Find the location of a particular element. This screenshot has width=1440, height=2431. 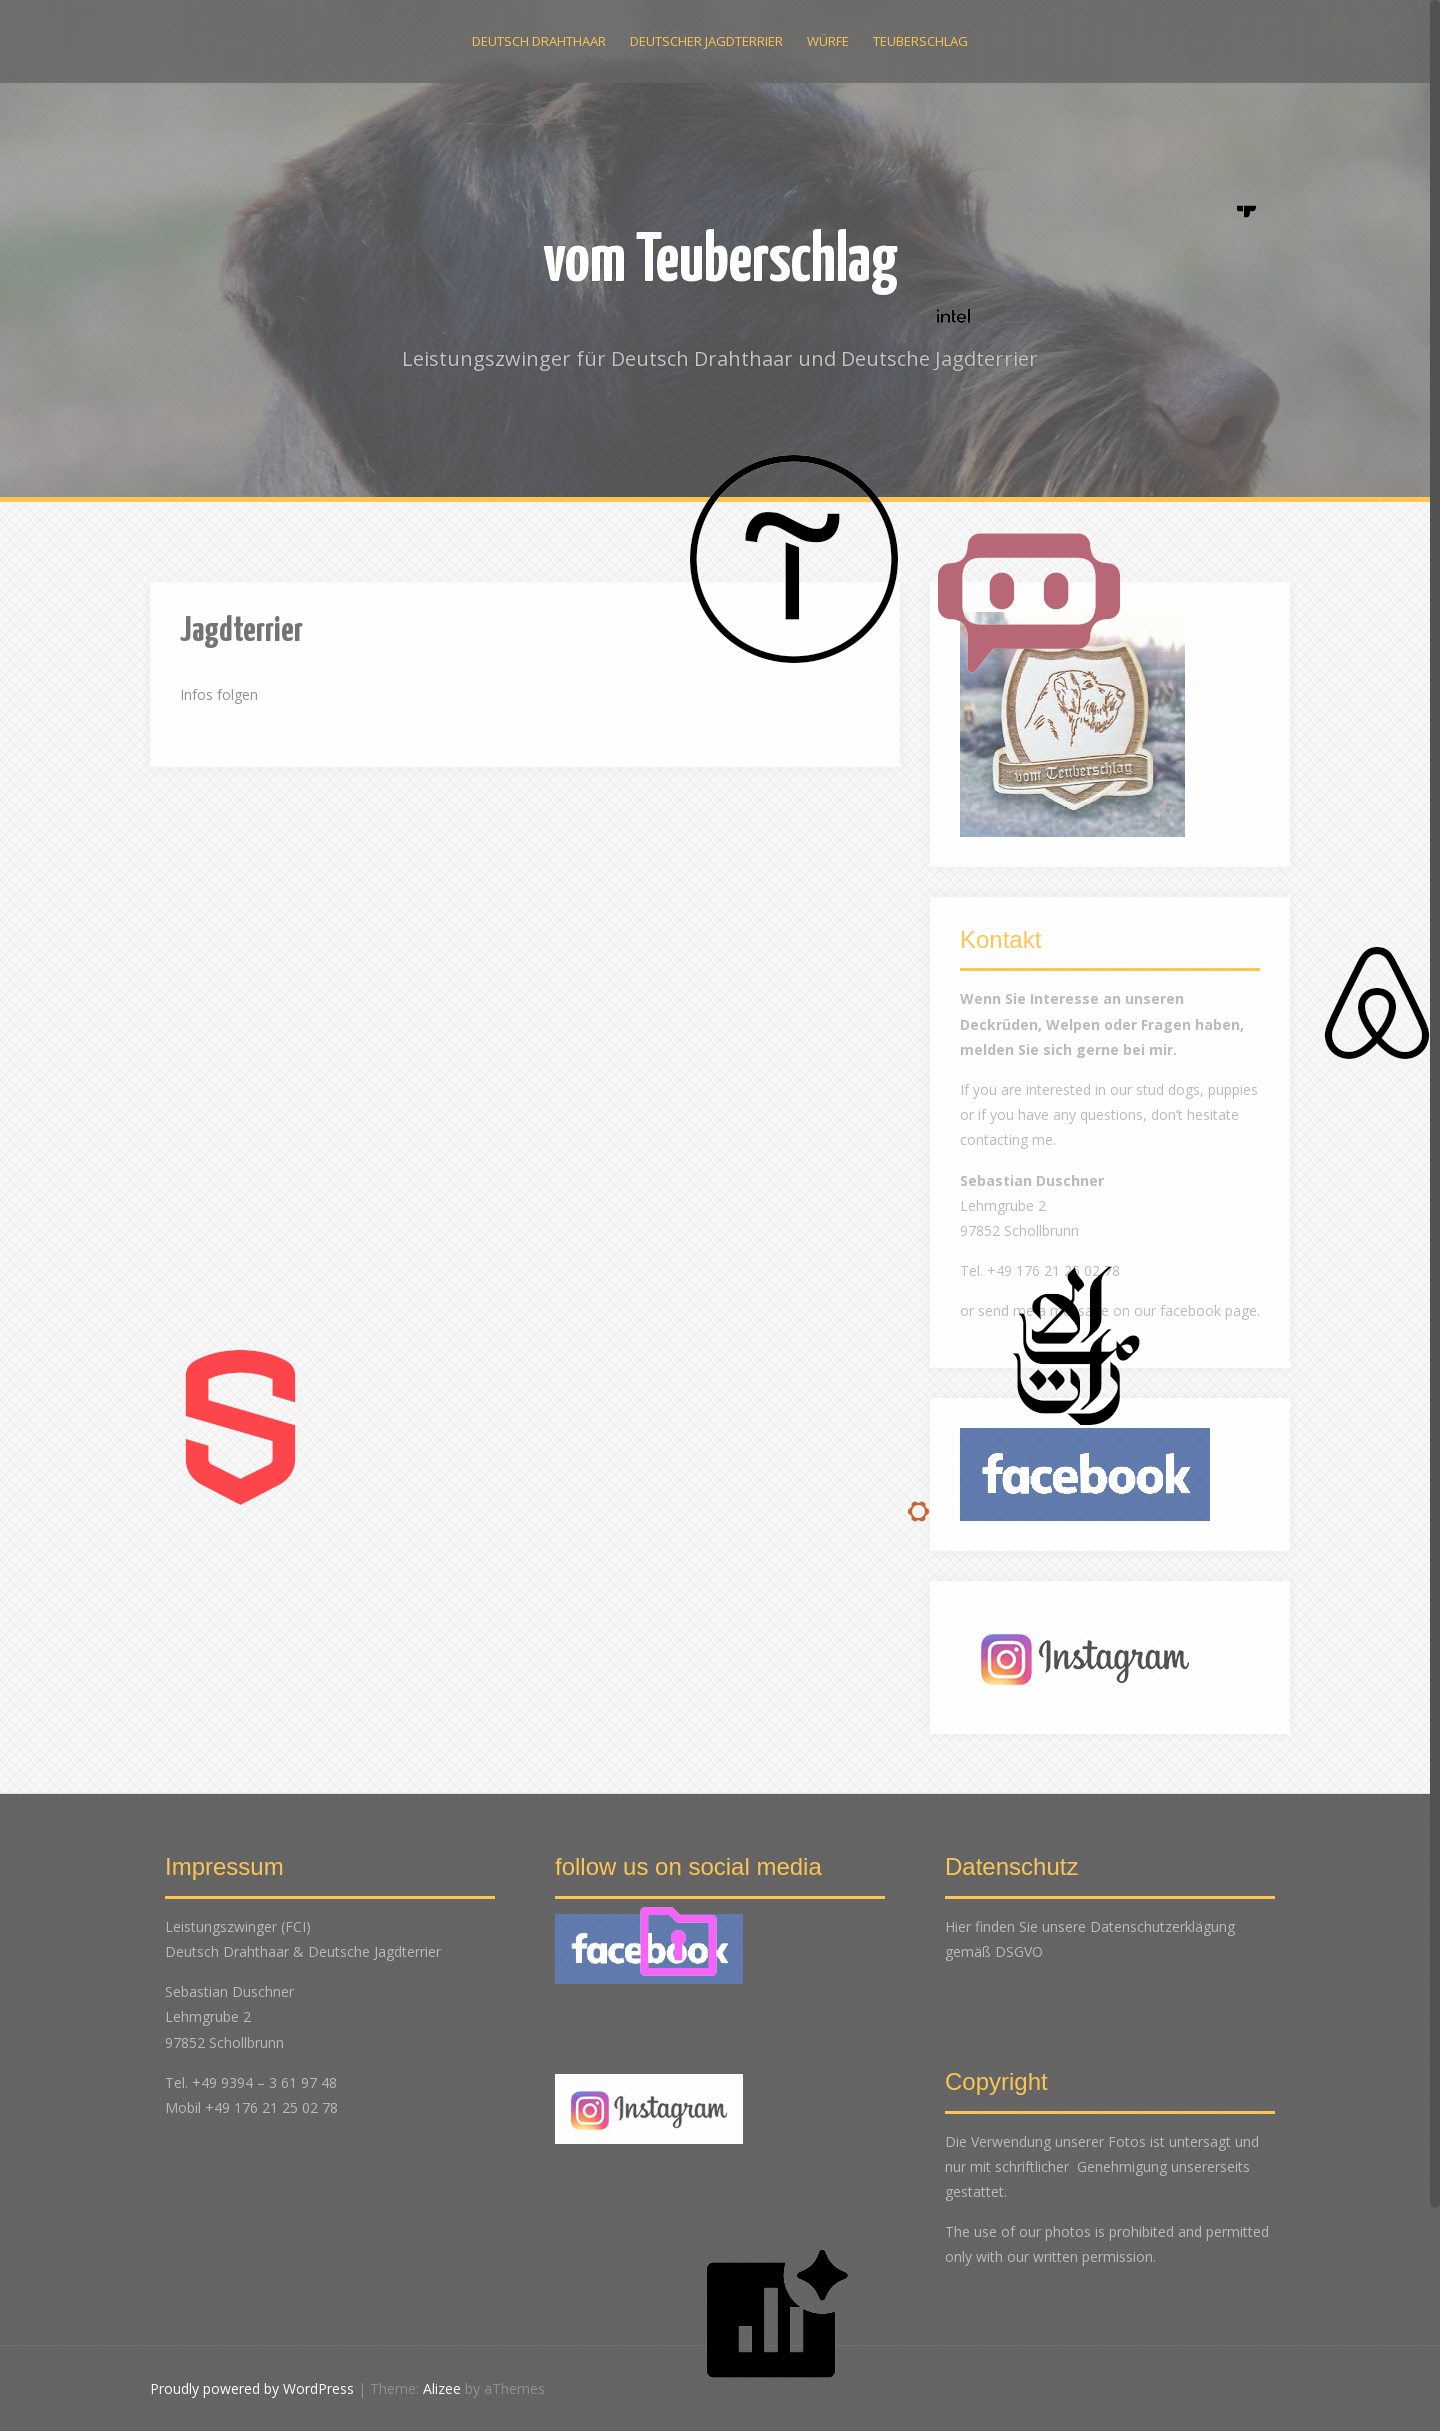

Framework computer brand logo is located at coordinates (918, 1511).